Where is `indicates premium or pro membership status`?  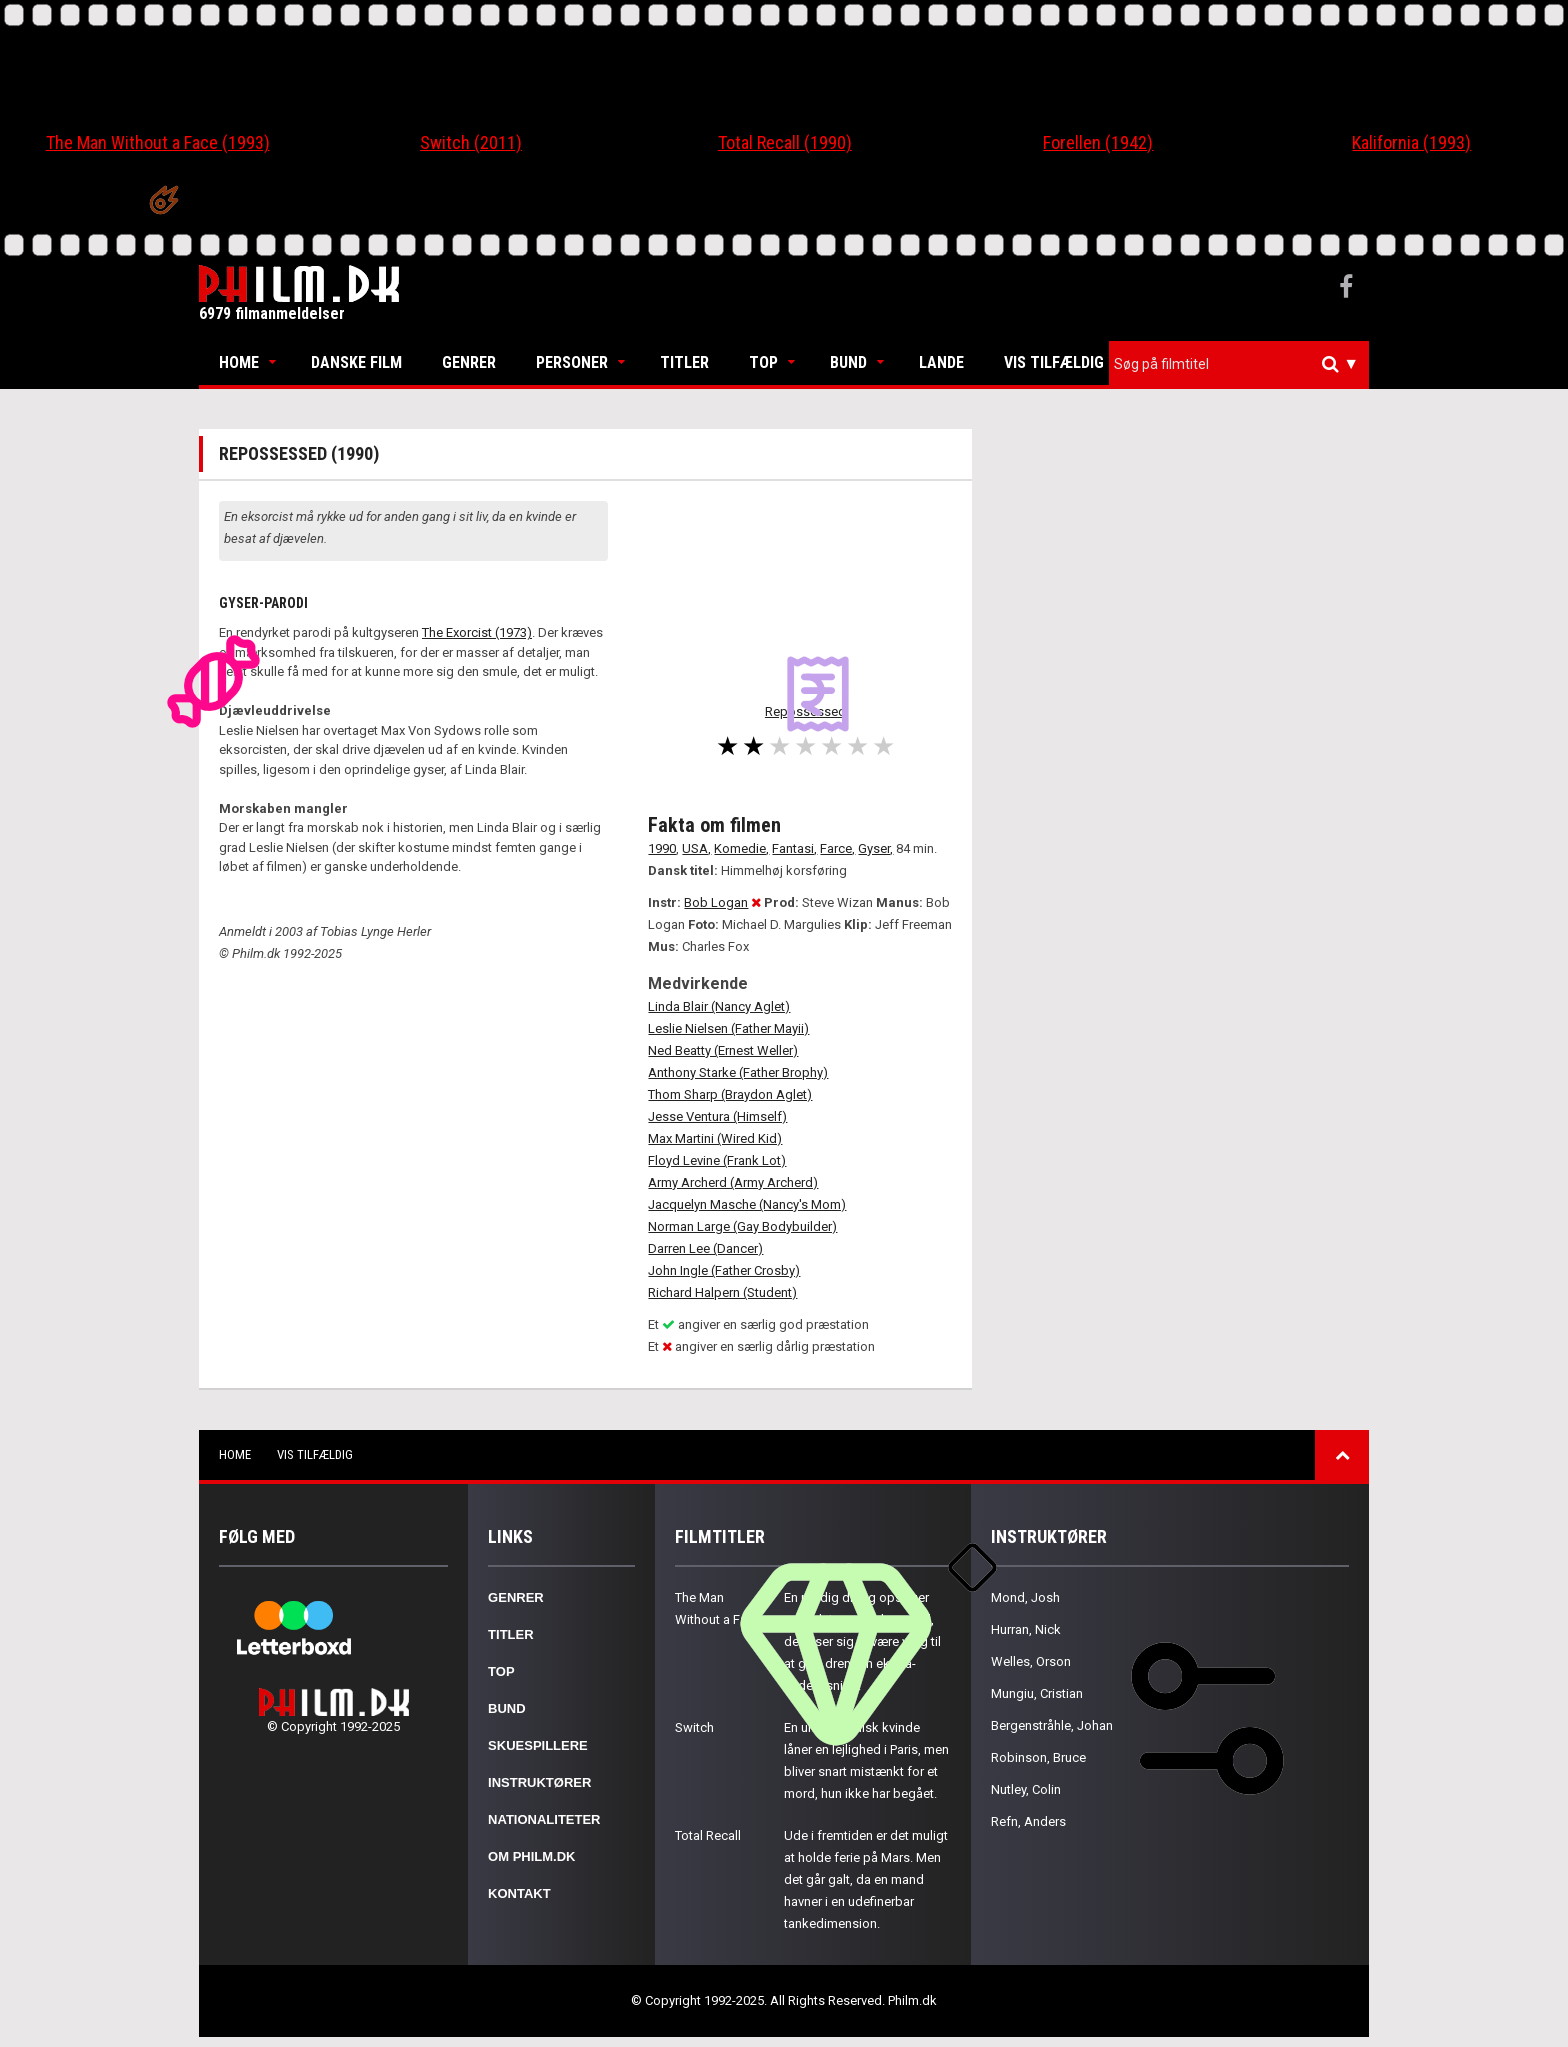
indicates premium or pro membership status is located at coordinates (836, 1650).